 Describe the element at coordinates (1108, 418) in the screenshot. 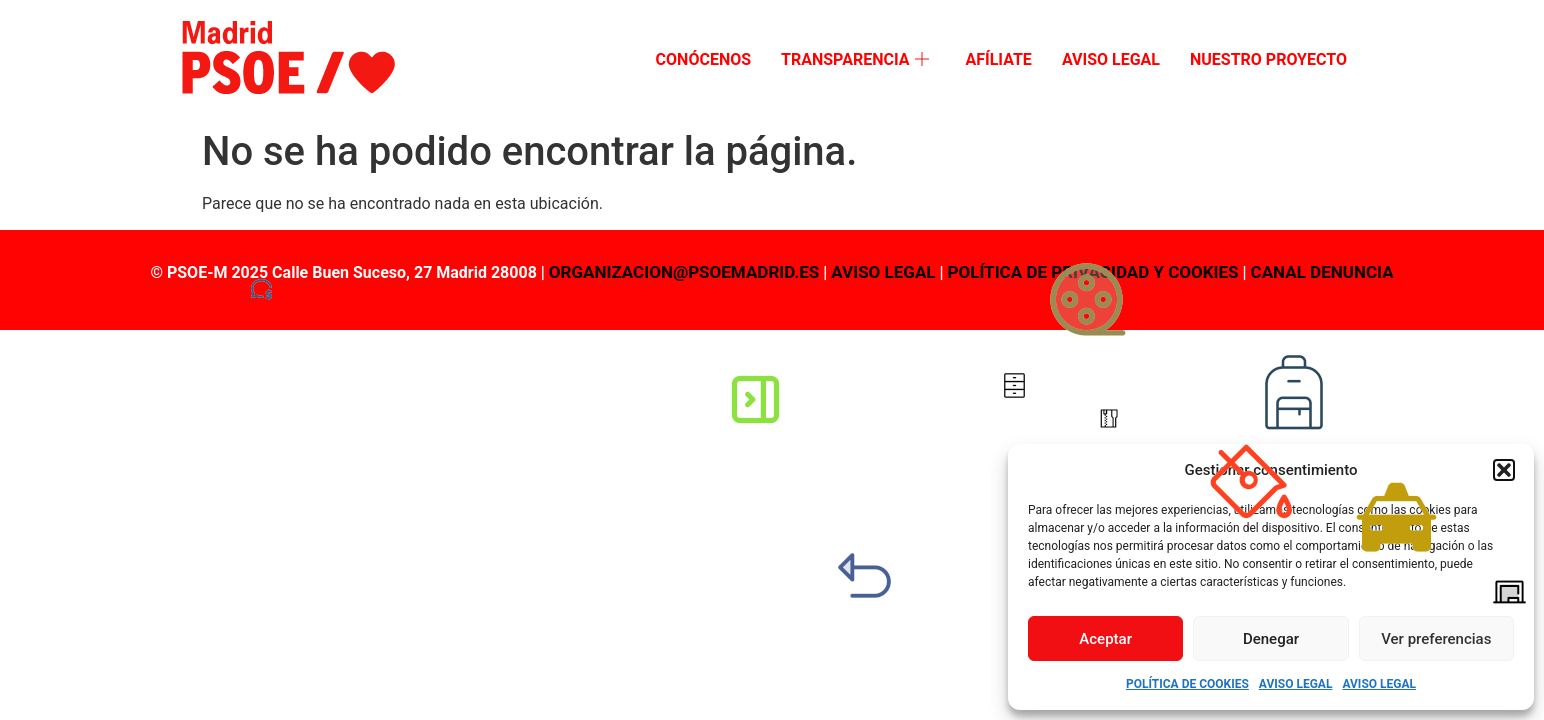

I see `indicates a compressed or zipped file` at that location.